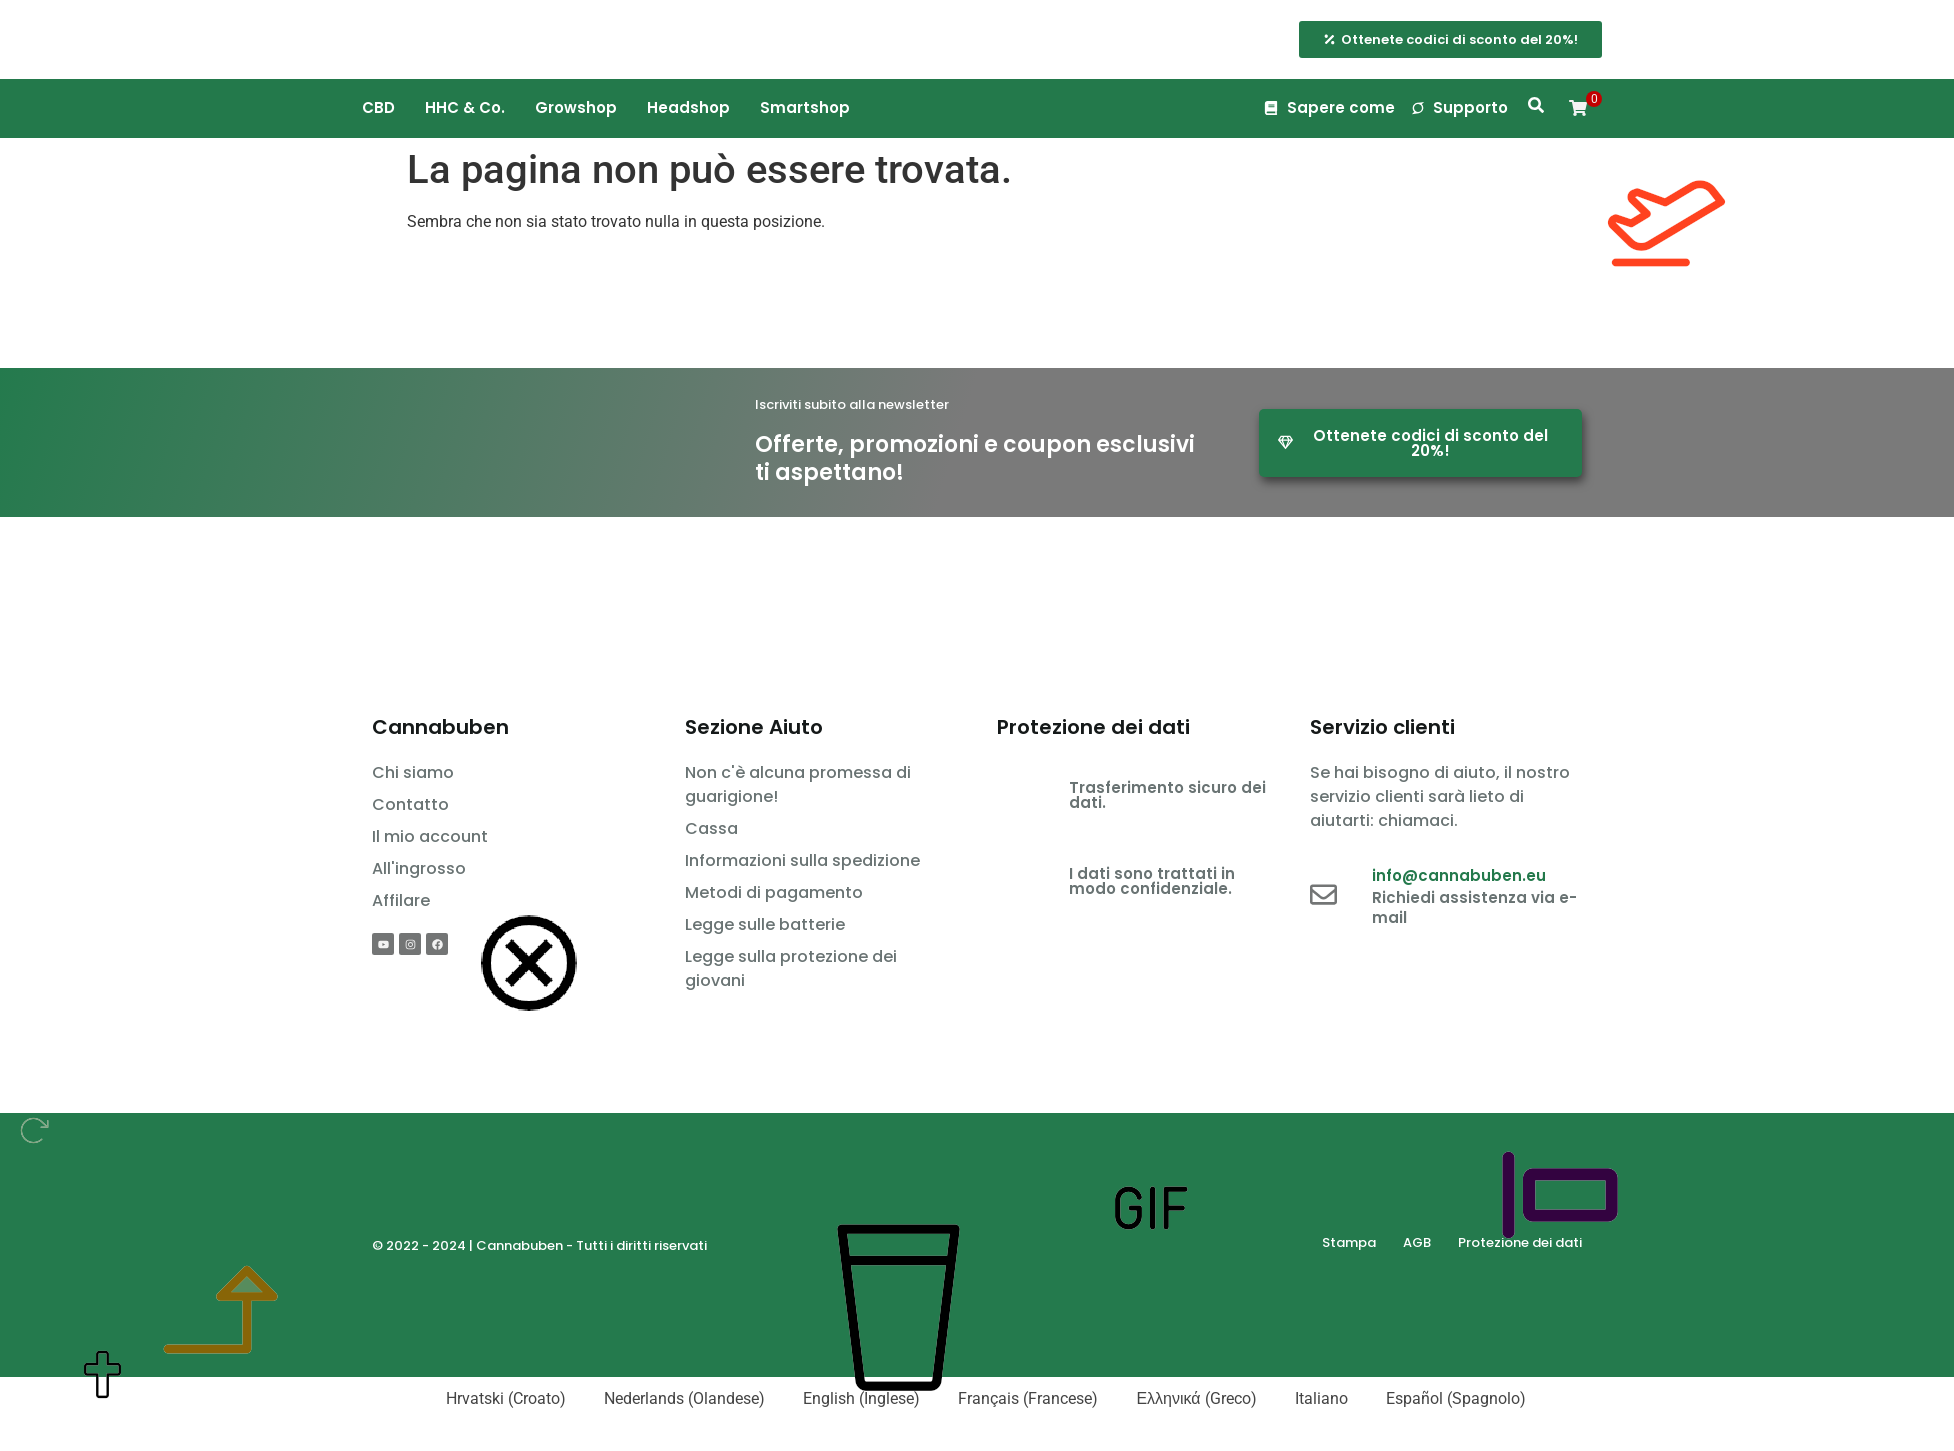  What do you see at coordinates (225, 1314) in the screenshot?
I see `redirect or forward content upward` at bounding box center [225, 1314].